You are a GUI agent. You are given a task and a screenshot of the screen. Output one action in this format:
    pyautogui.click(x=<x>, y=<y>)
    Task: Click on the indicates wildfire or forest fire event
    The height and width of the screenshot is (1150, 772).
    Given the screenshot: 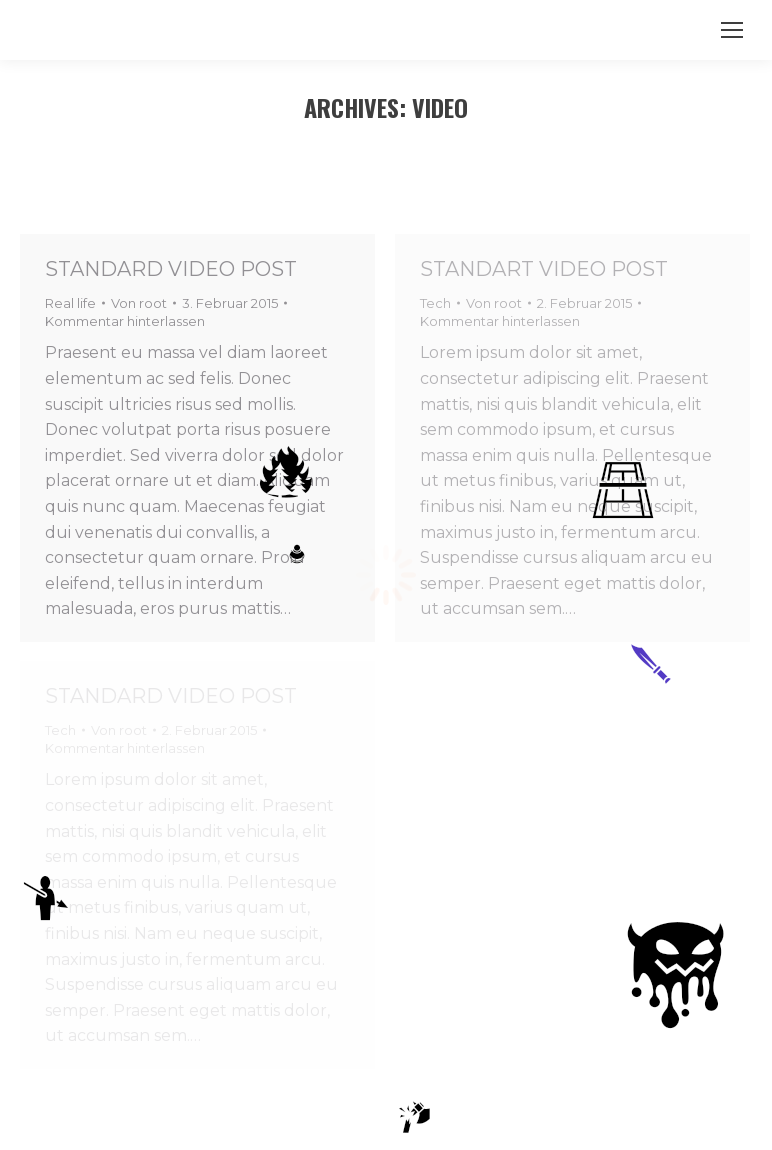 What is the action you would take?
    pyautogui.click(x=286, y=472)
    